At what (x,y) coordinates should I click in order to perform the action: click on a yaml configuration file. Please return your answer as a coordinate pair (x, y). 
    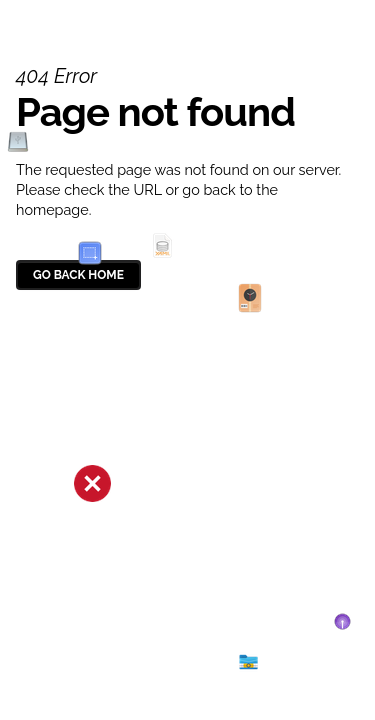
    Looking at the image, I should click on (162, 245).